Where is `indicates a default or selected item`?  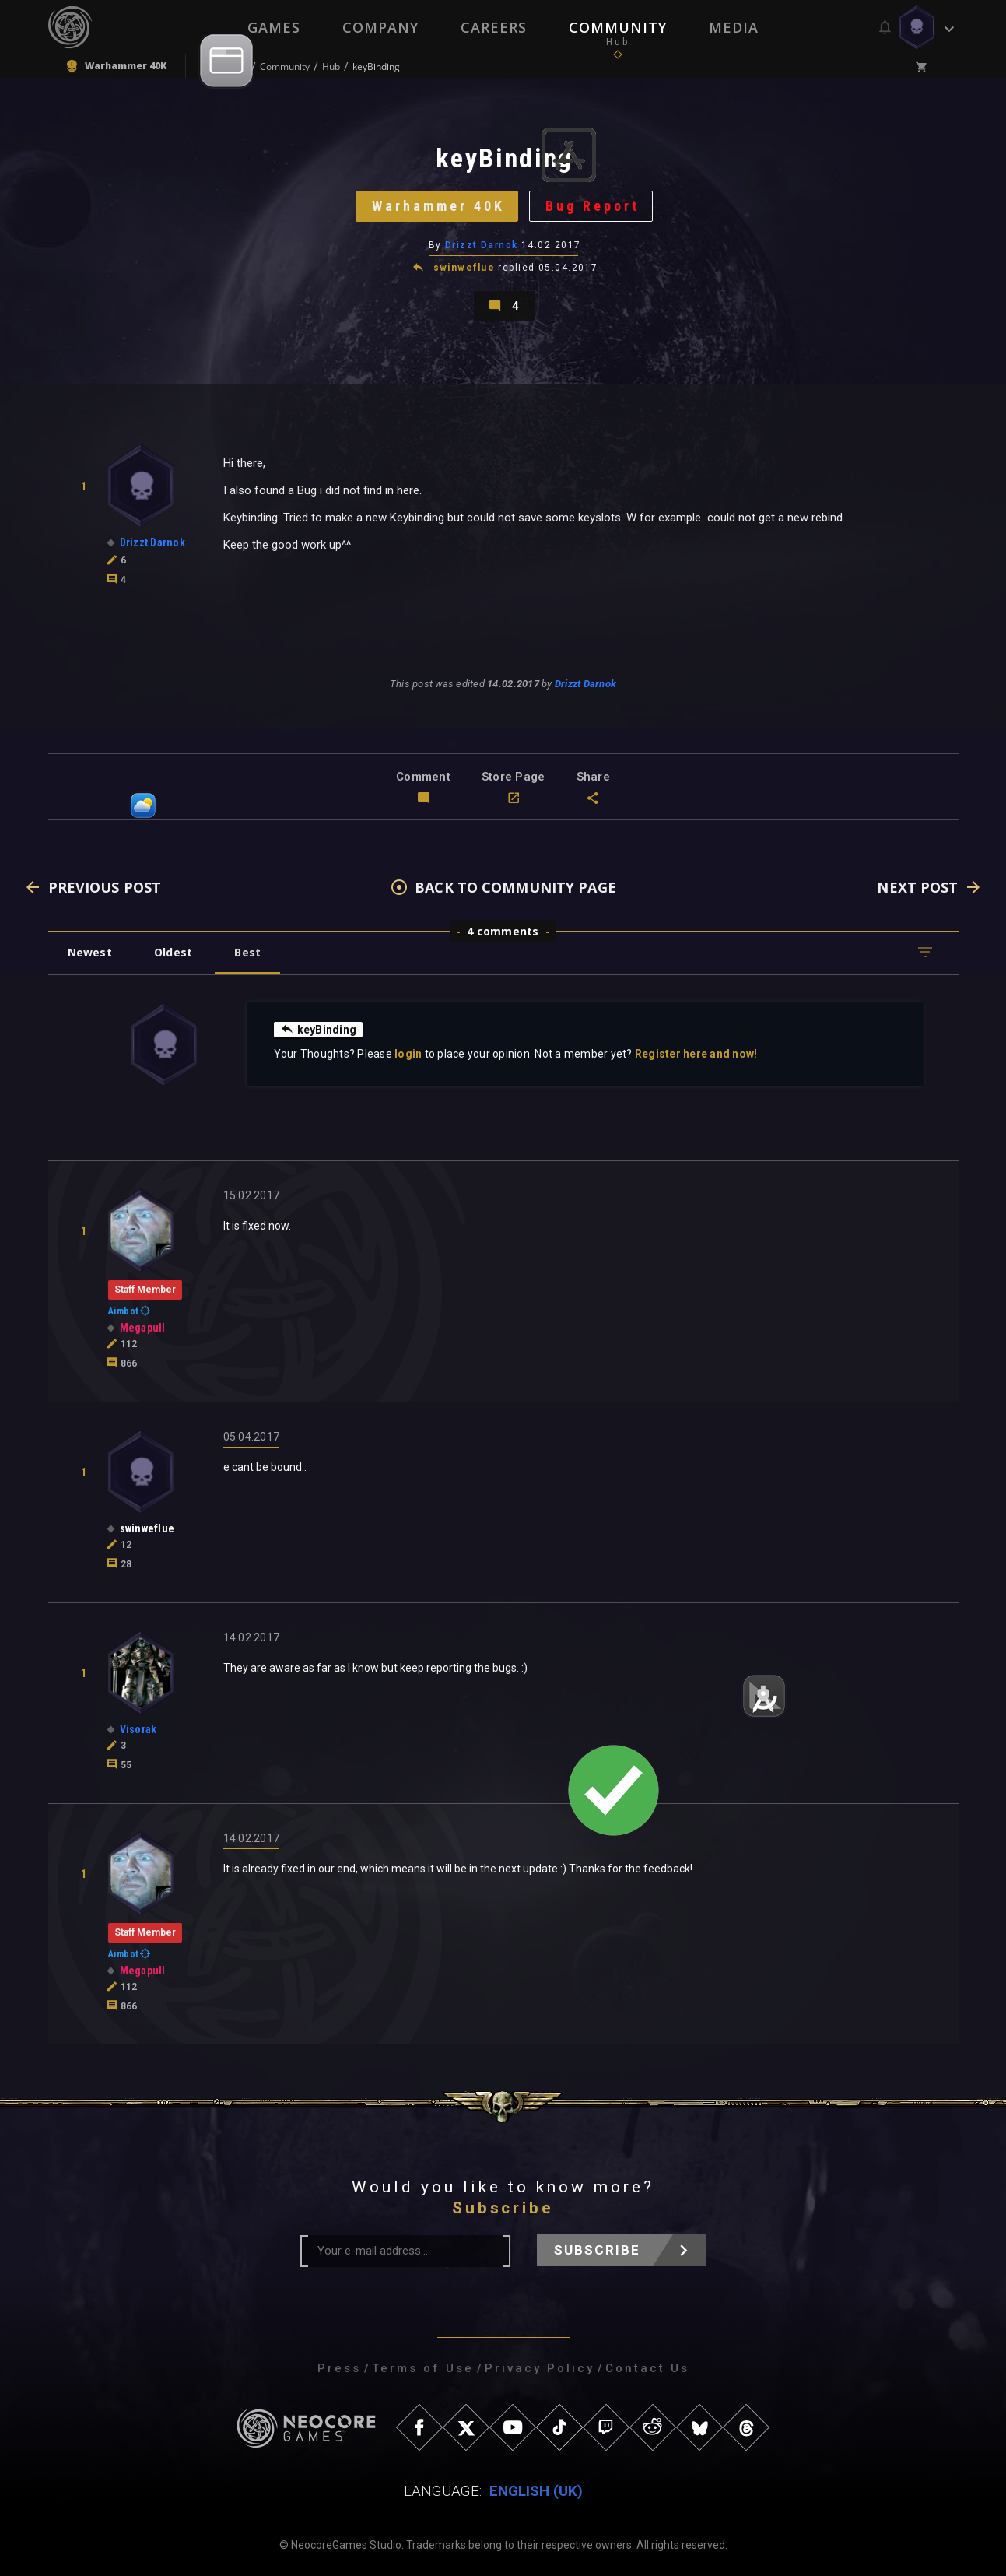 indicates a default or selected item is located at coordinates (613, 1790).